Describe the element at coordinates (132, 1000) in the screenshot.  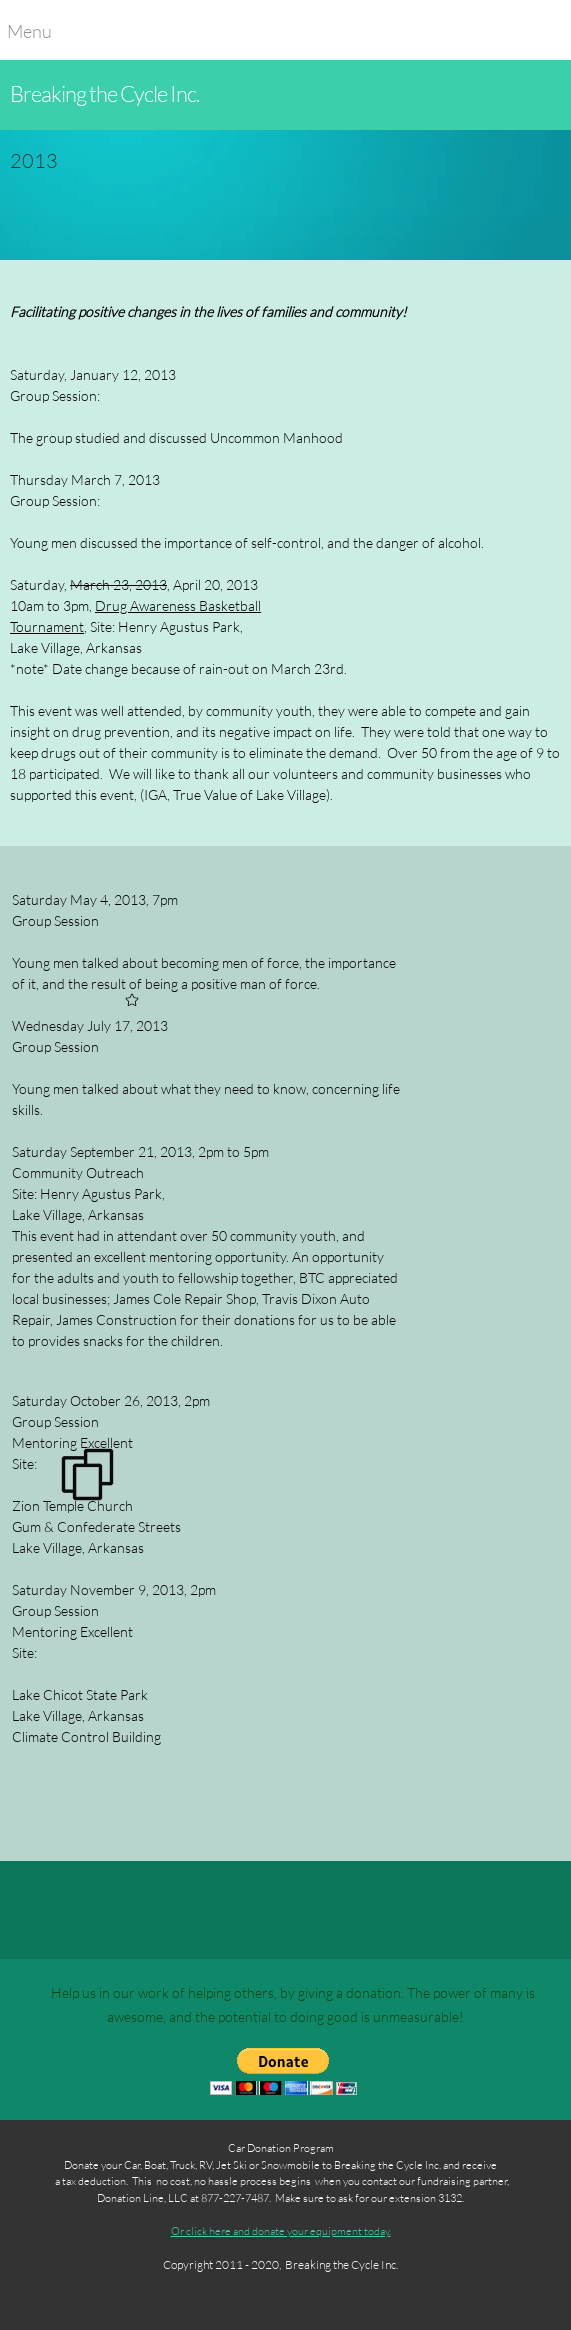
I see `add to favorites` at that location.